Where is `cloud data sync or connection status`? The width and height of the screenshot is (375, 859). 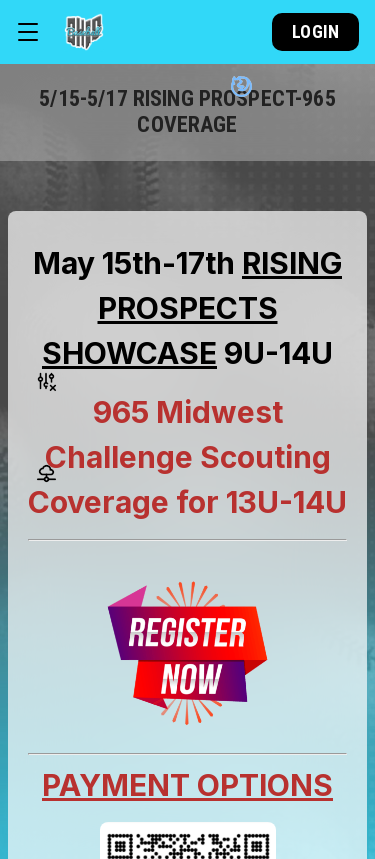
cloud data sync or connection status is located at coordinates (46, 473).